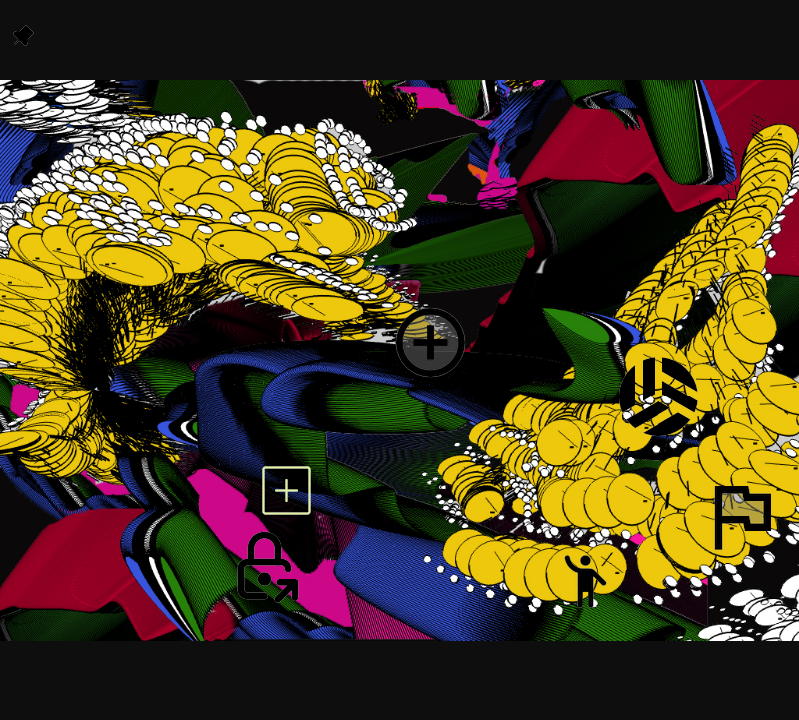 The height and width of the screenshot is (720, 799). Describe the element at coordinates (264, 565) in the screenshot. I see `share secure content with others` at that location.